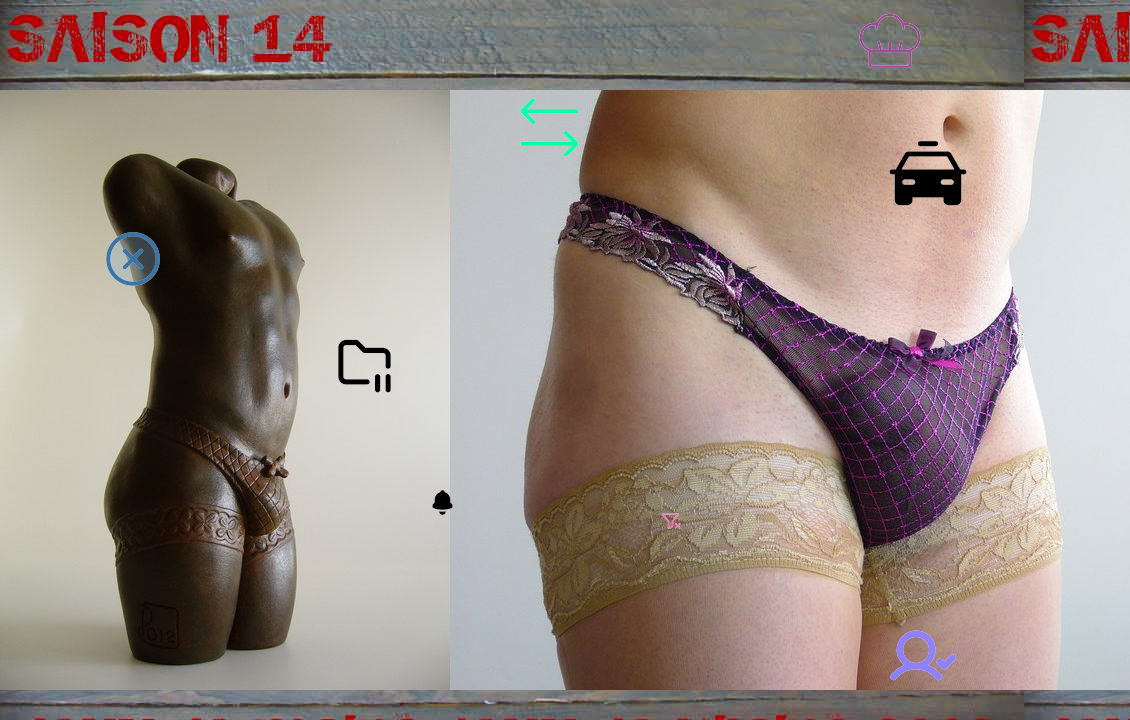 This screenshot has width=1130, height=720. What do you see at coordinates (928, 177) in the screenshot?
I see `indicates police or emergency services` at bounding box center [928, 177].